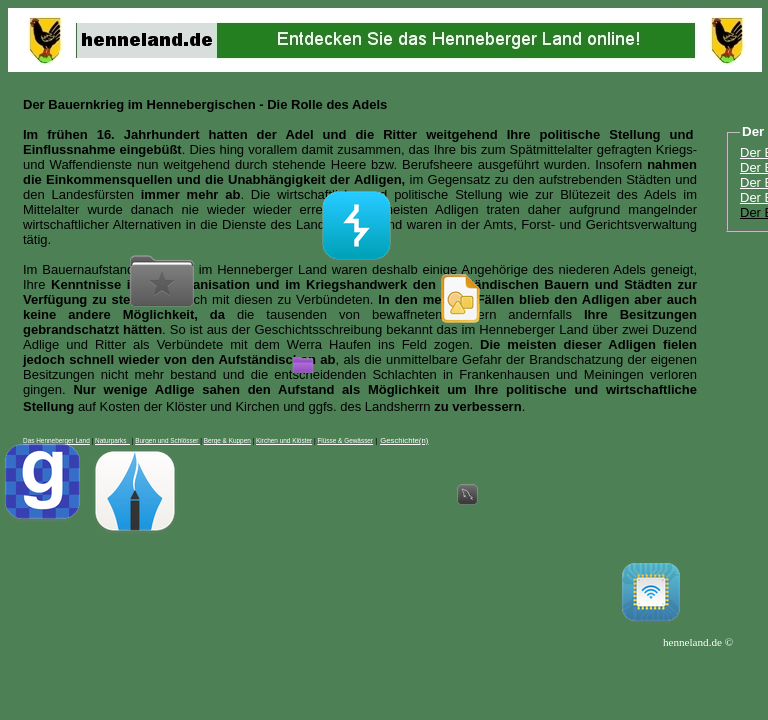  Describe the element at coordinates (135, 491) in the screenshot. I see `open scrivano writing app` at that location.